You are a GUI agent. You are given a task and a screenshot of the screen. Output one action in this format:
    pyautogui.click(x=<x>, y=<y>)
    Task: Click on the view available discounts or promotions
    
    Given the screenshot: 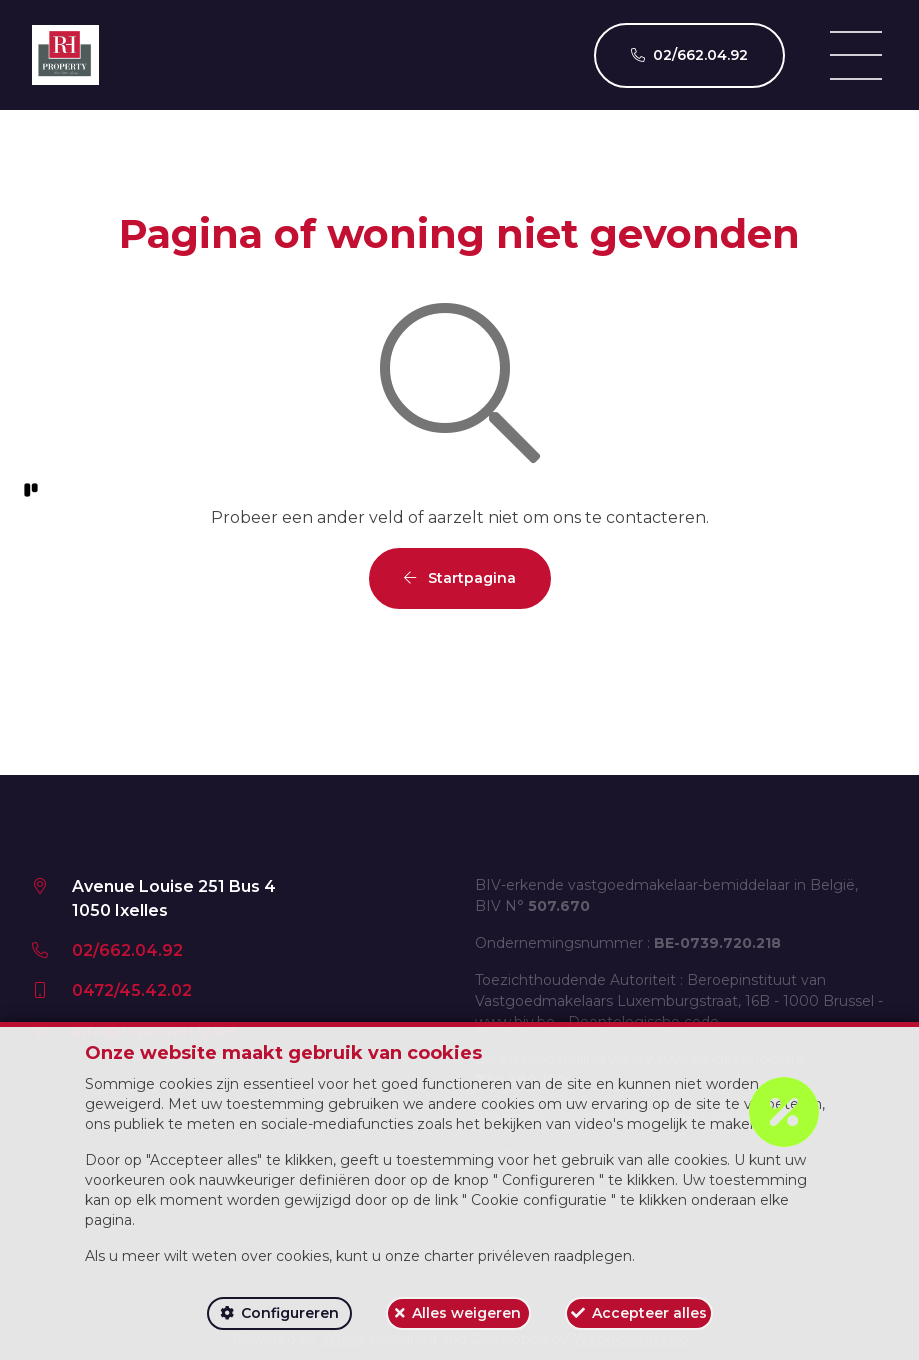 What is the action you would take?
    pyautogui.click(x=784, y=1112)
    